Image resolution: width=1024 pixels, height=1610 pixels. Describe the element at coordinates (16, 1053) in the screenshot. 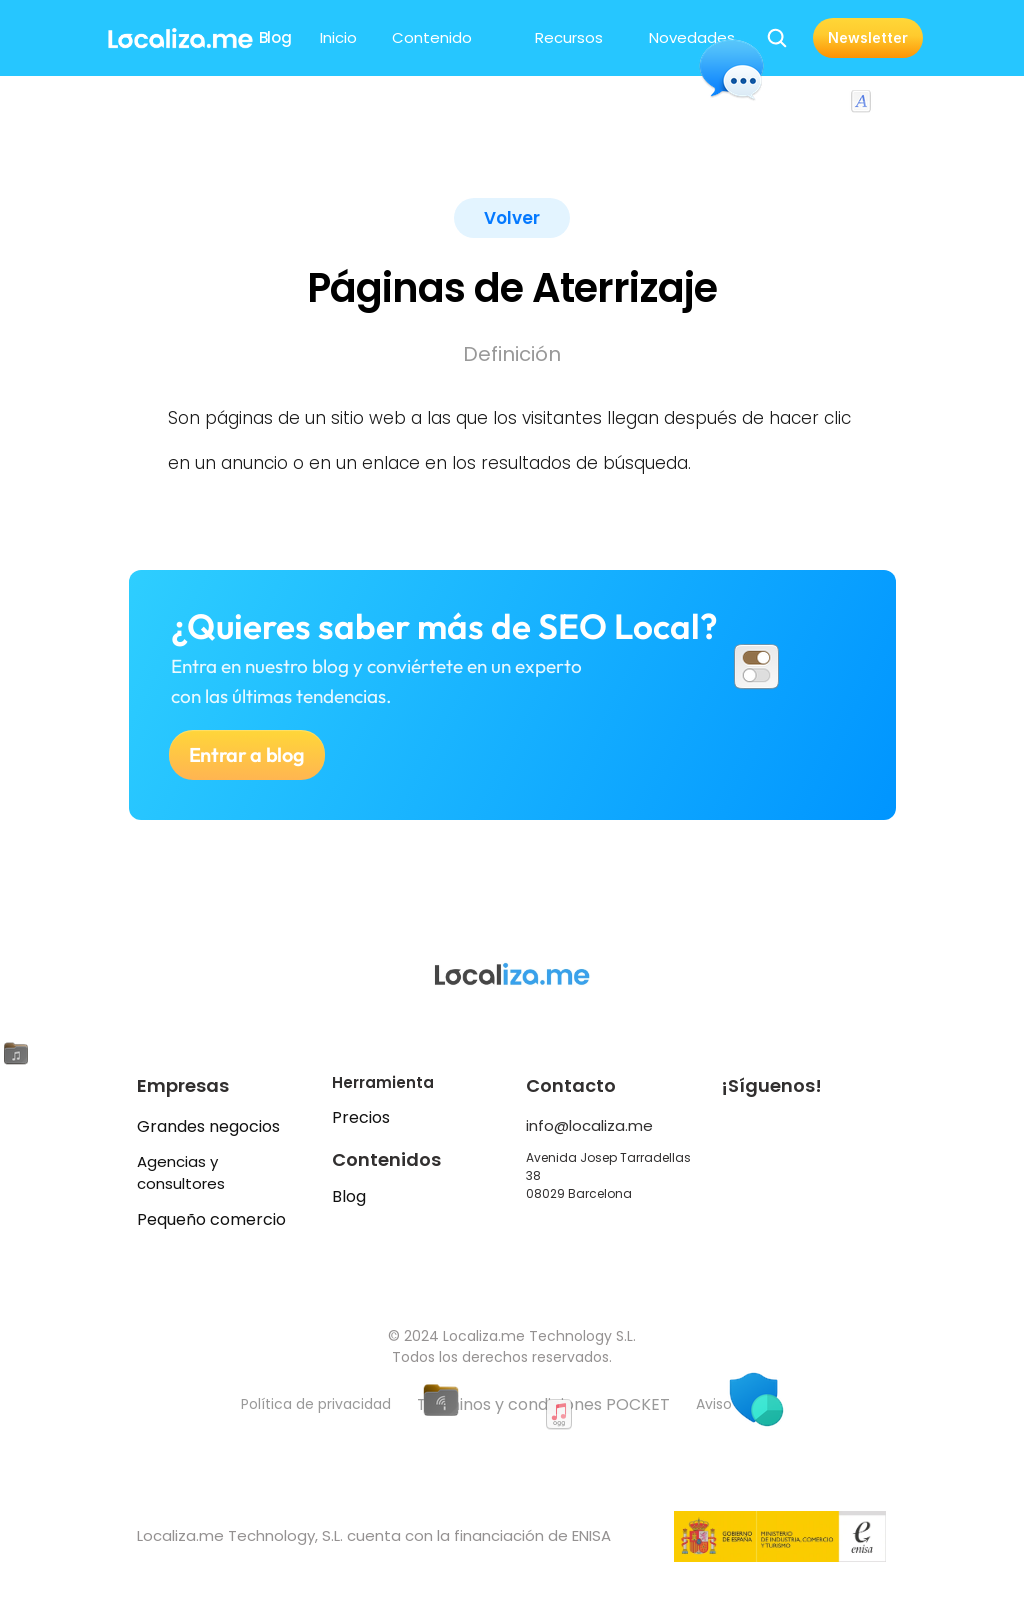

I see `open your music folder` at that location.